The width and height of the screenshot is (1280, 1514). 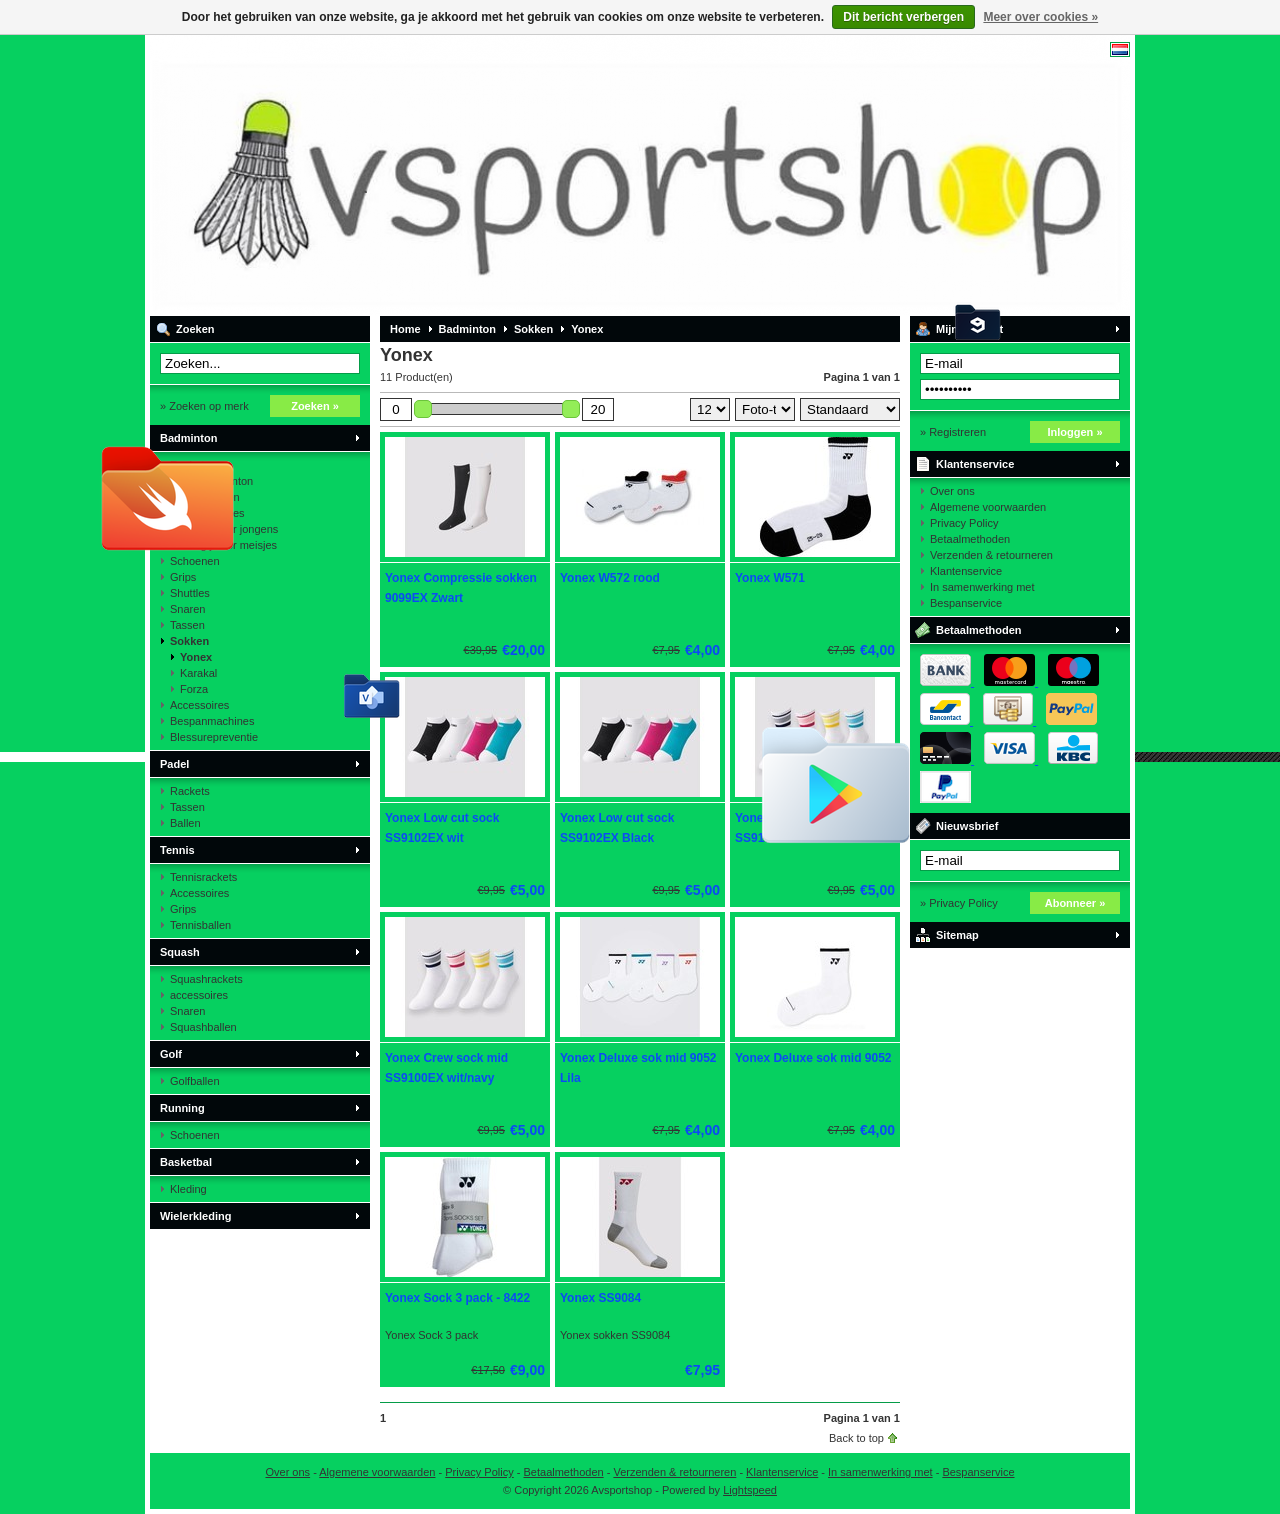 What do you see at coordinates (371, 697) in the screenshot?
I see `open folder containing microsoft visio files` at bounding box center [371, 697].